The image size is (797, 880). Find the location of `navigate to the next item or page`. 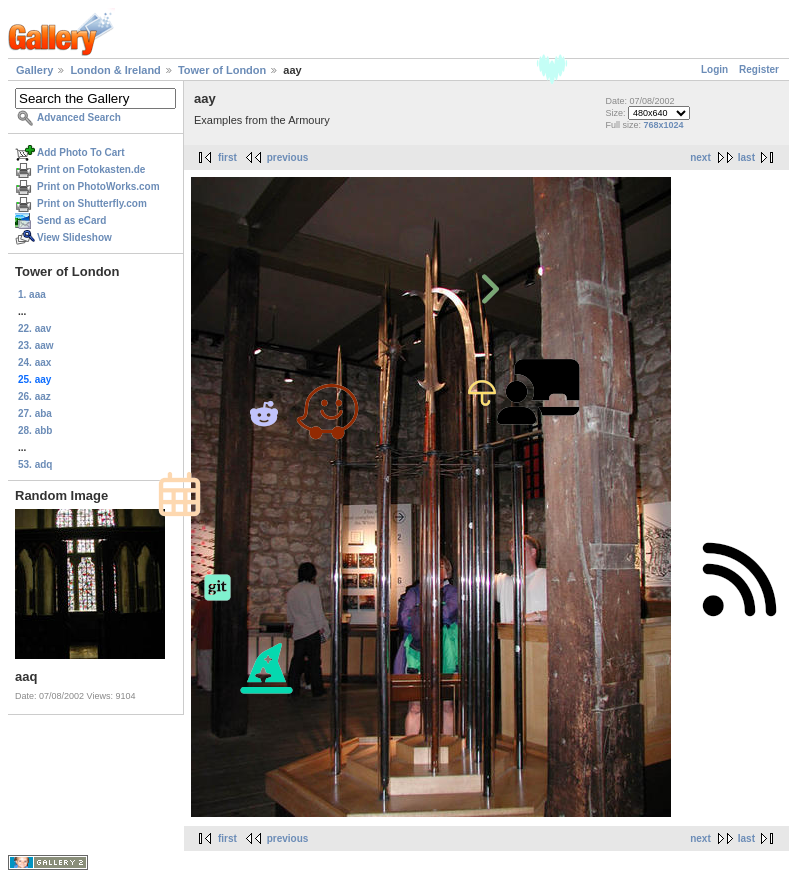

navigate to the next item or page is located at coordinates (488, 289).